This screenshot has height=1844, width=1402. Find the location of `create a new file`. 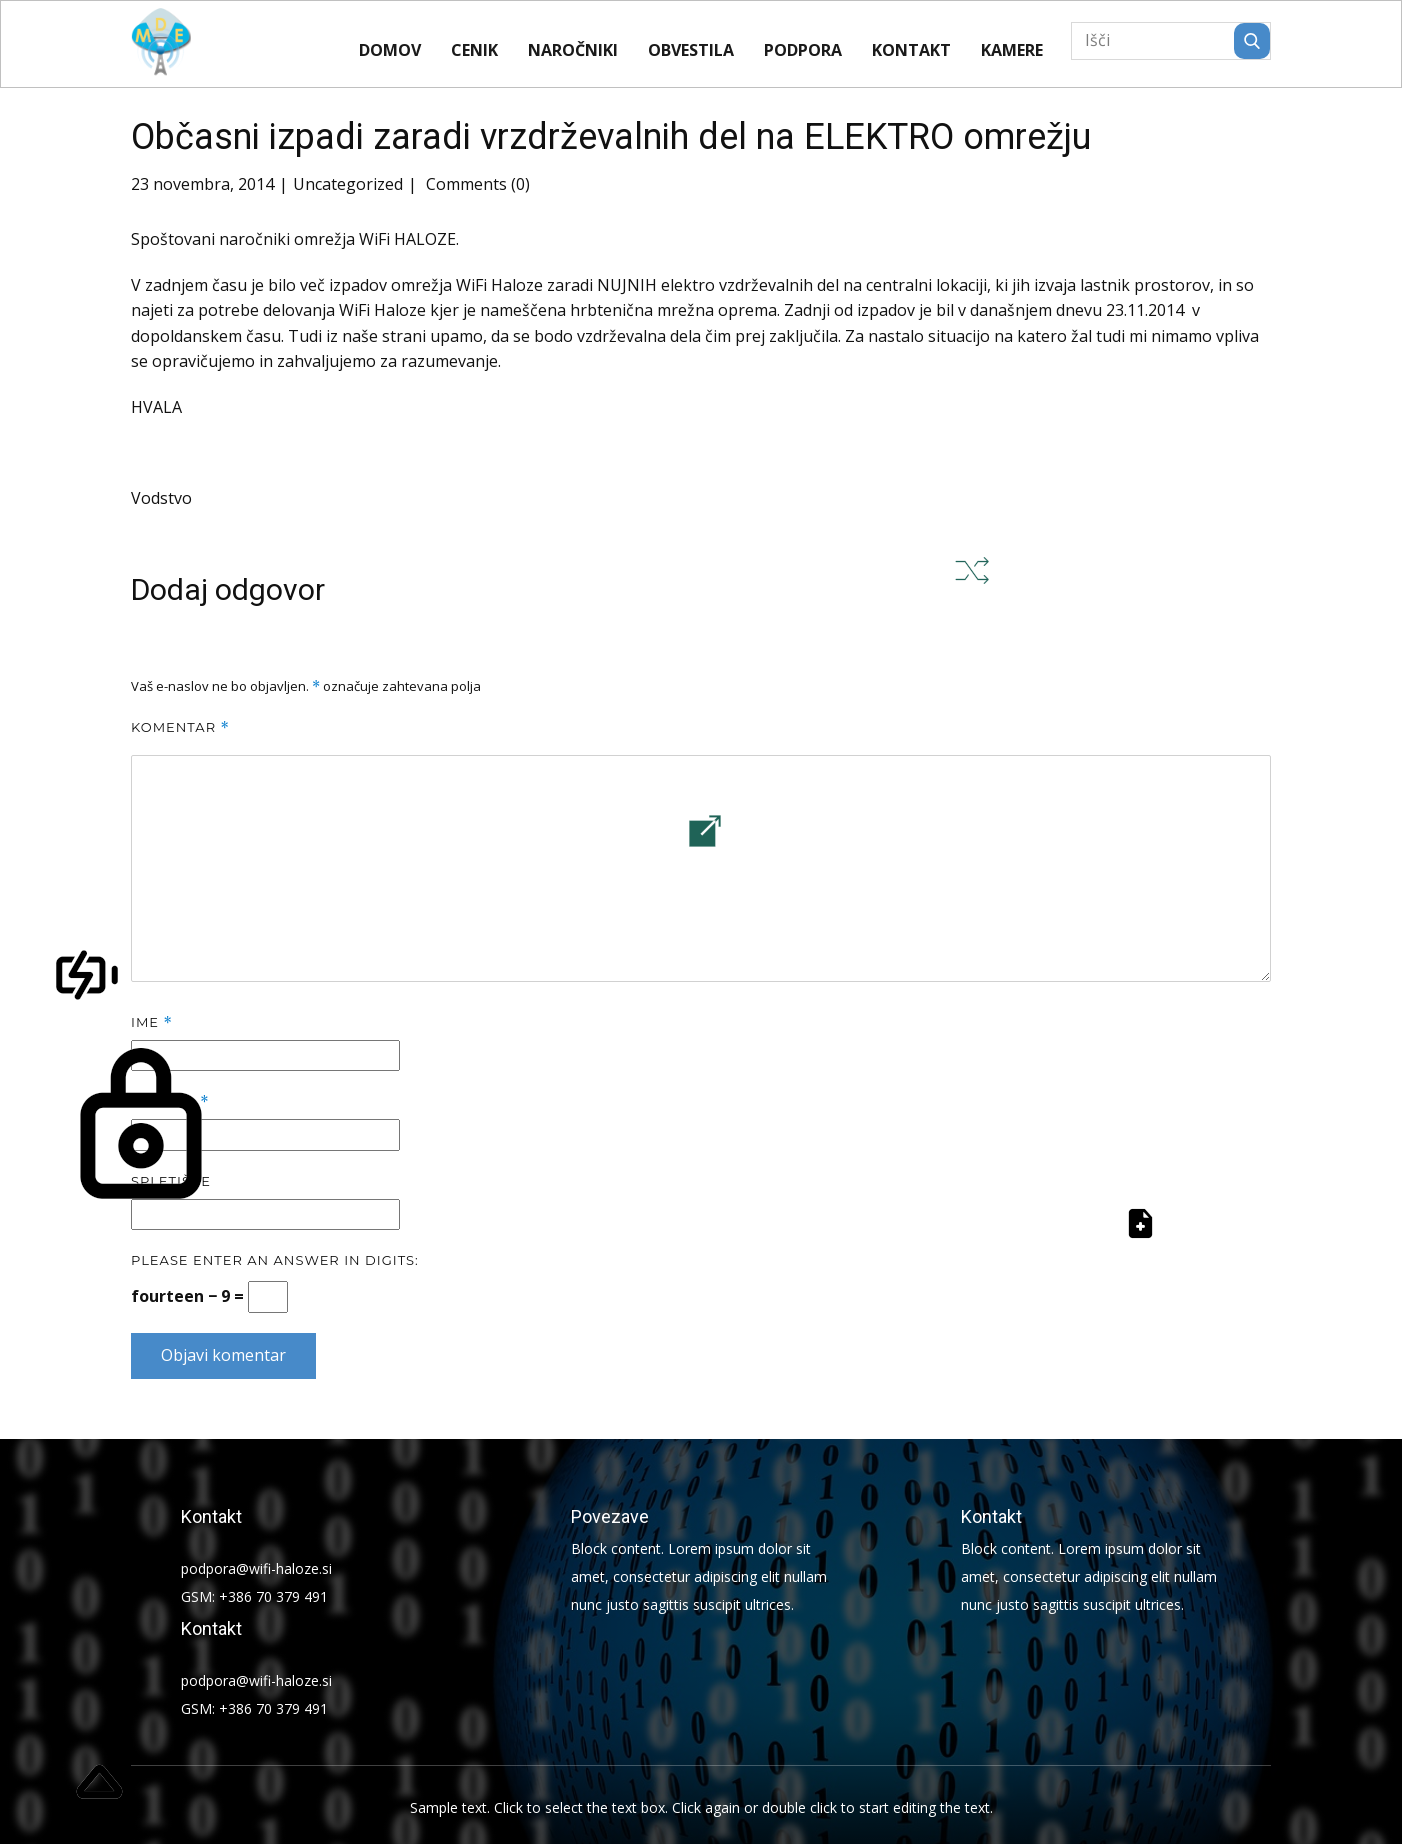

create a new file is located at coordinates (1140, 1223).